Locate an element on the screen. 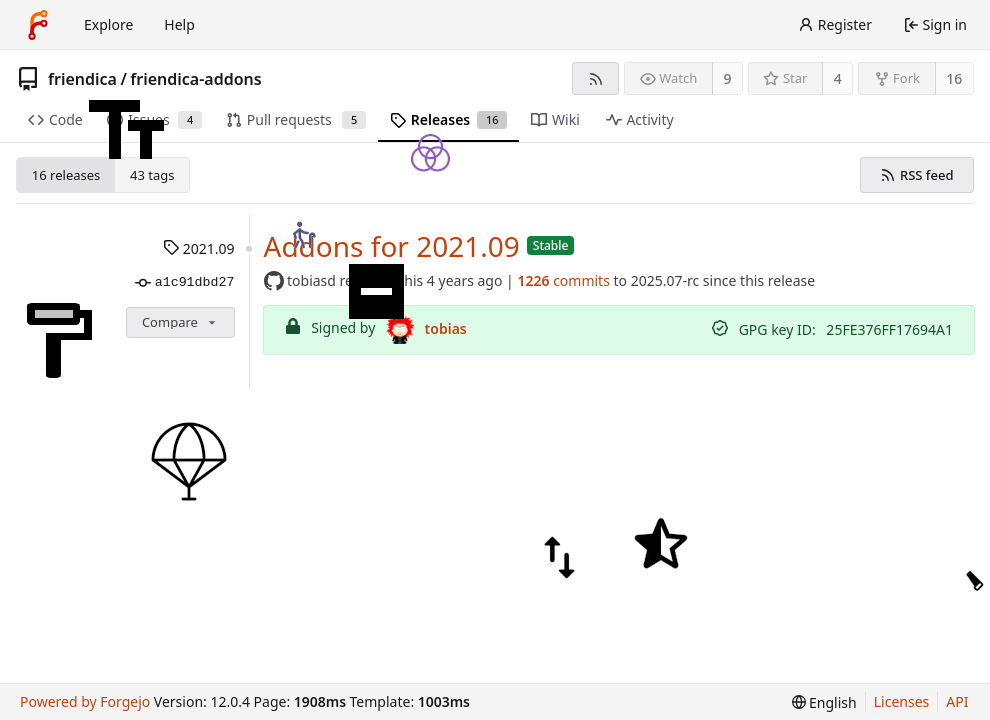 The height and width of the screenshot is (720, 990). indicates a partial or half-star rating is located at coordinates (661, 544).